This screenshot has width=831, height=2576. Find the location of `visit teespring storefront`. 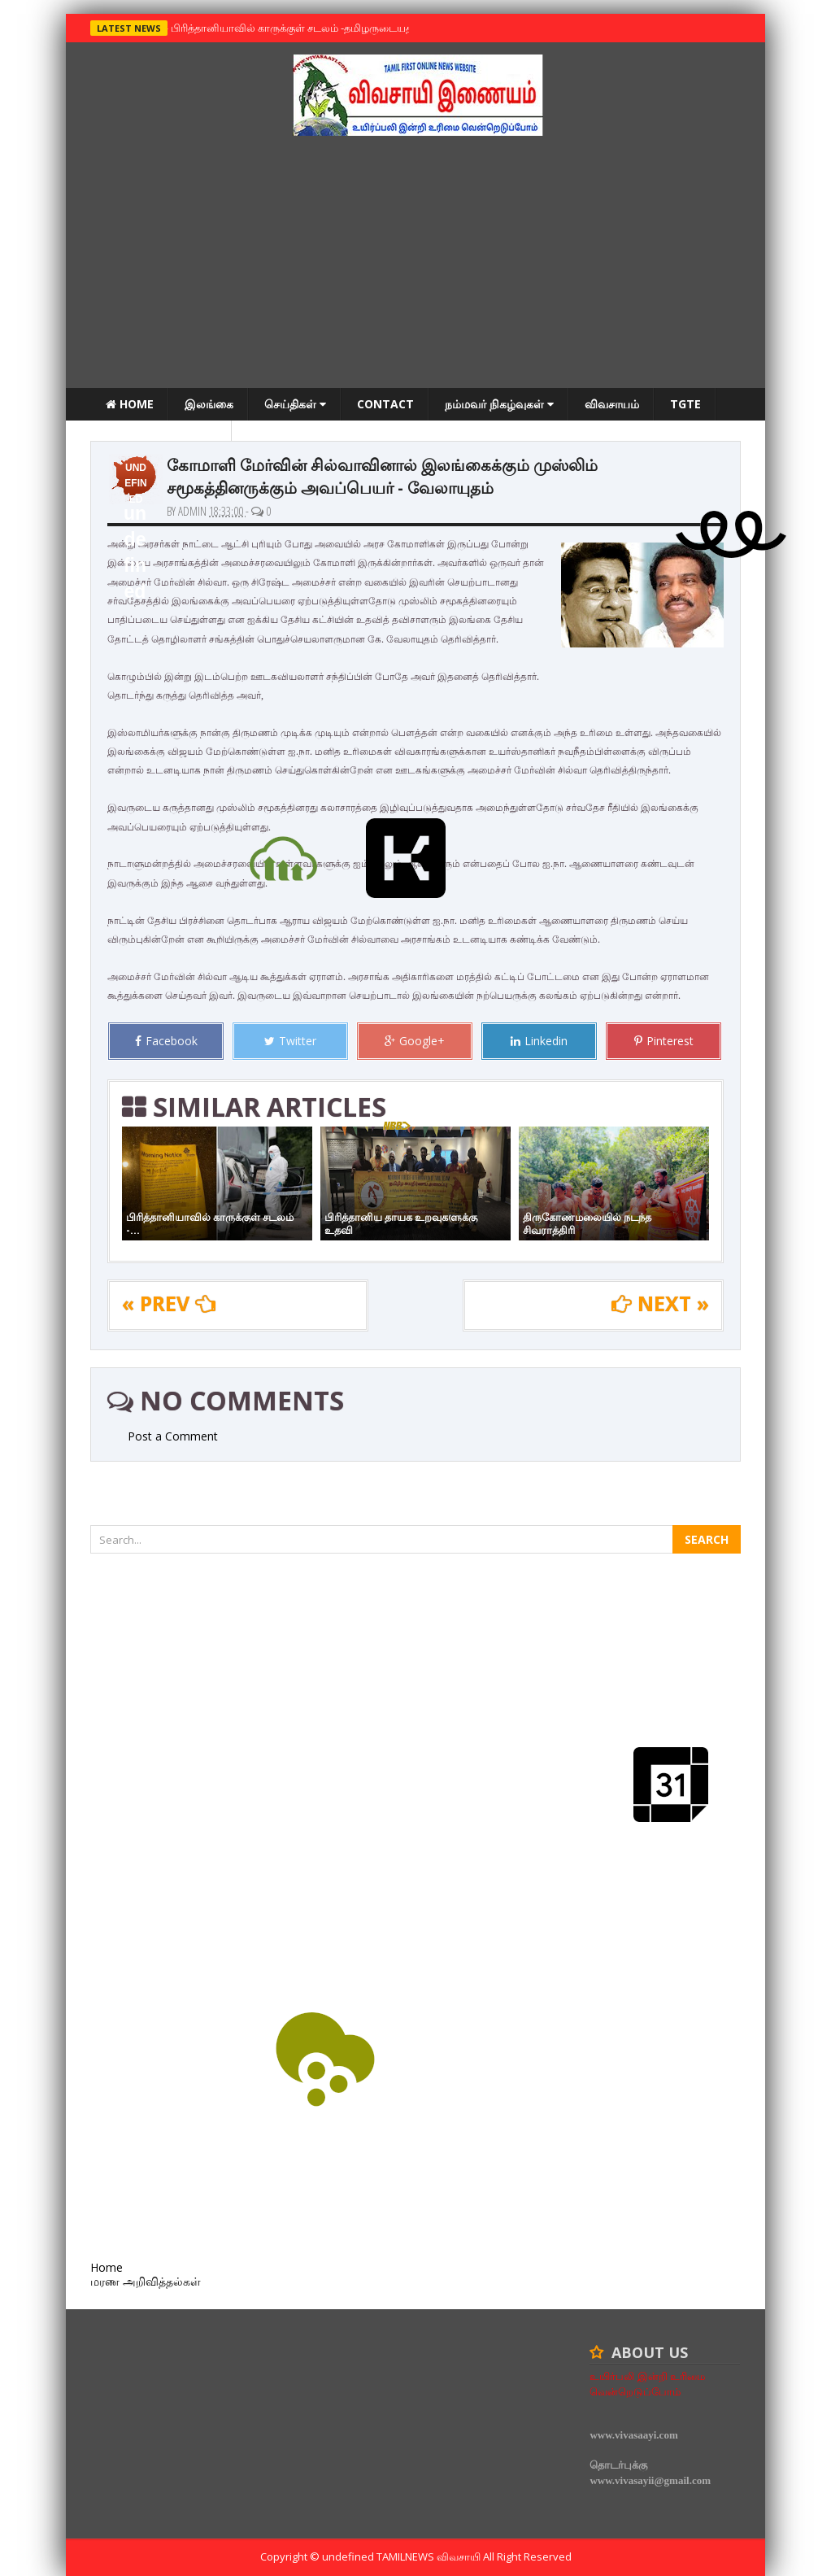

visit teespring storefront is located at coordinates (731, 534).